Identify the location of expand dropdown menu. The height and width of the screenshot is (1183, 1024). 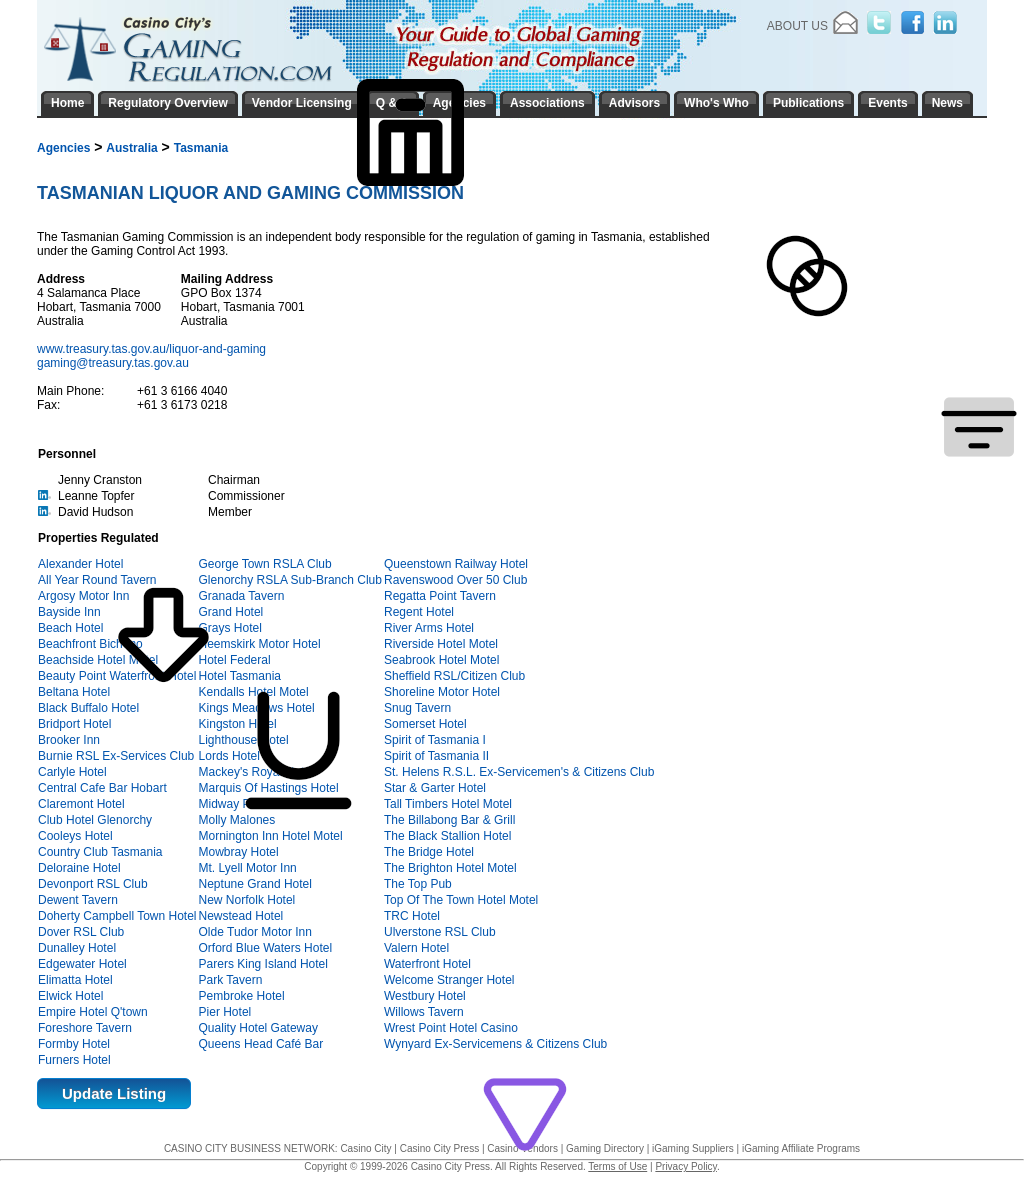
(525, 1112).